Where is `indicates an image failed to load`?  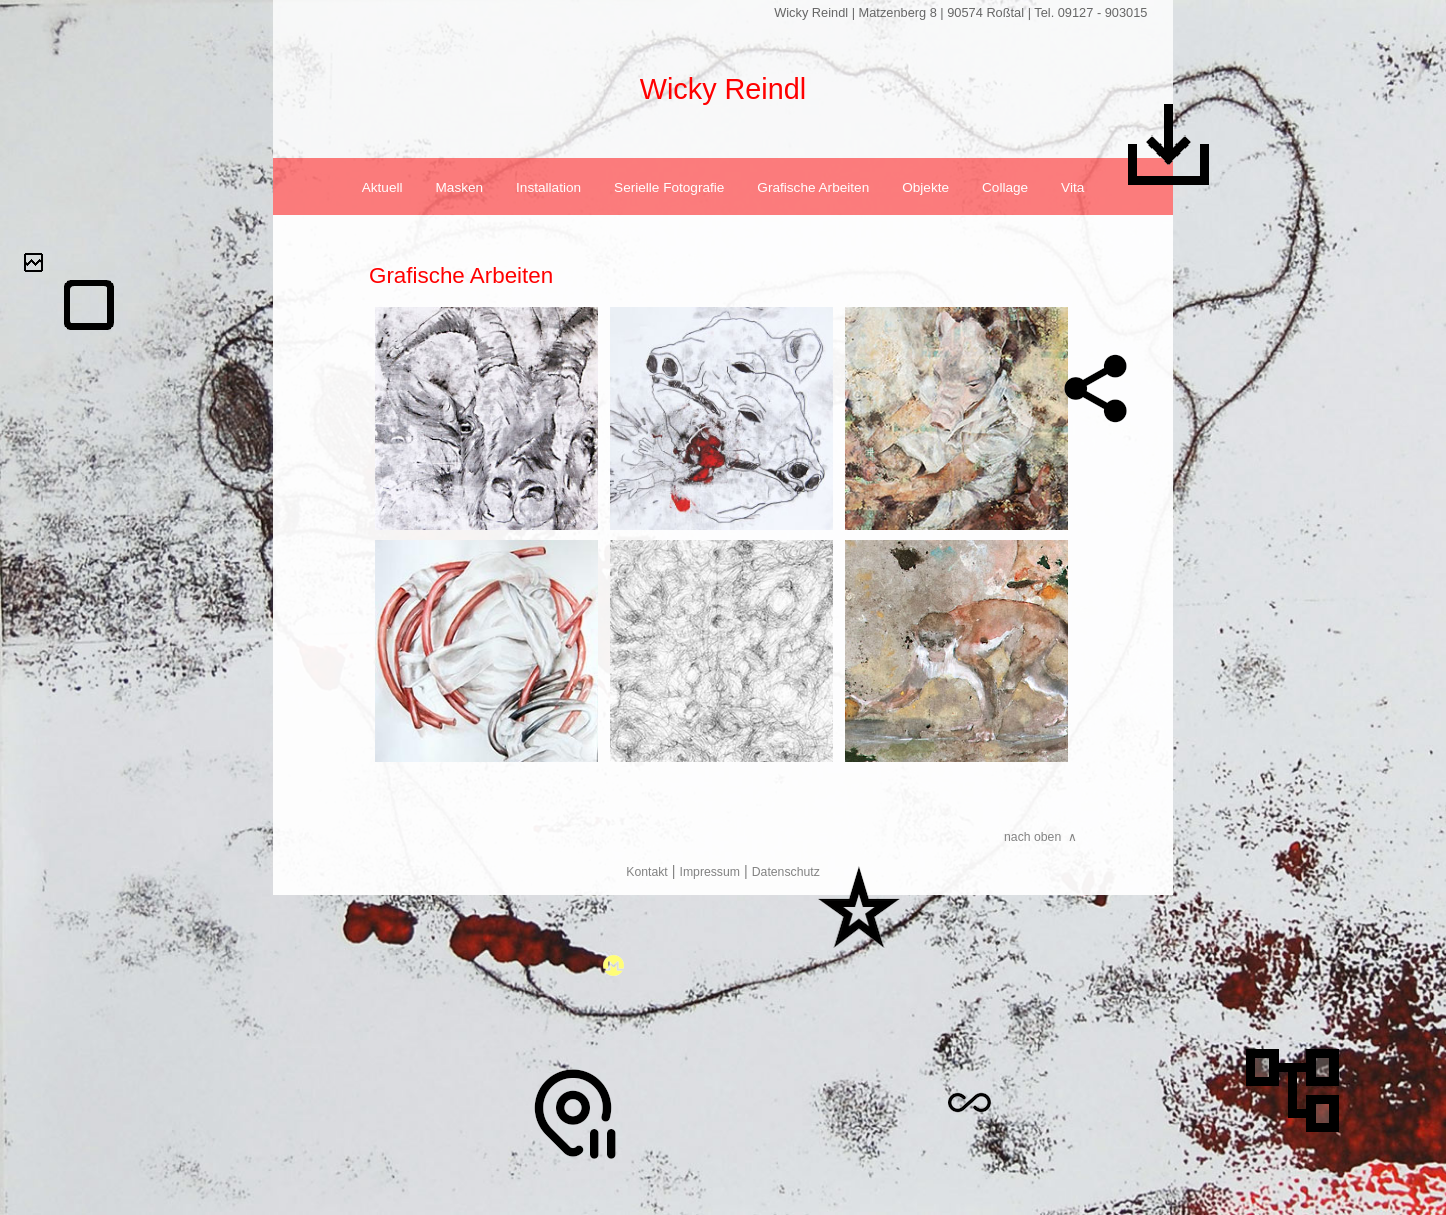 indicates an image failed to load is located at coordinates (33, 262).